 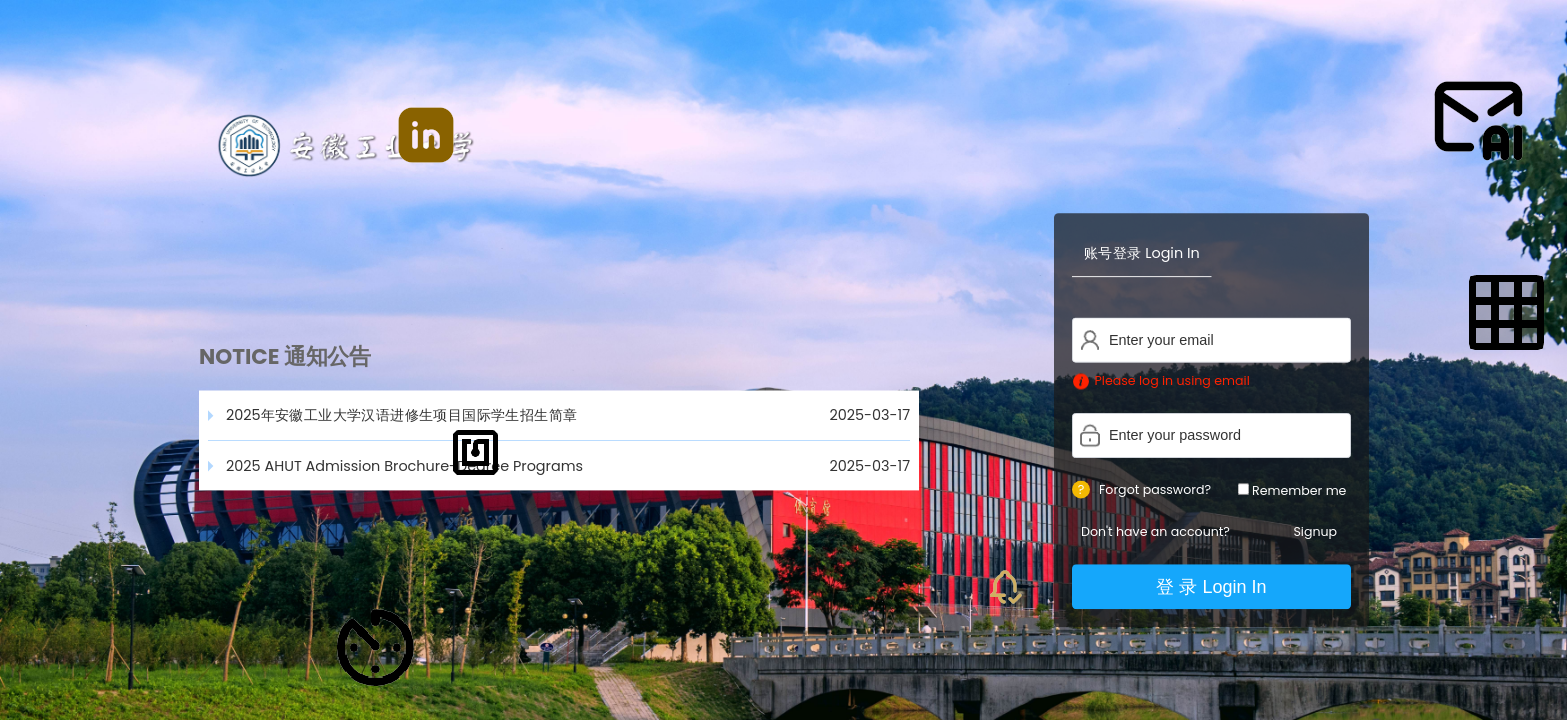 What do you see at coordinates (375, 647) in the screenshot?
I see `set or view a countdown timer` at bounding box center [375, 647].